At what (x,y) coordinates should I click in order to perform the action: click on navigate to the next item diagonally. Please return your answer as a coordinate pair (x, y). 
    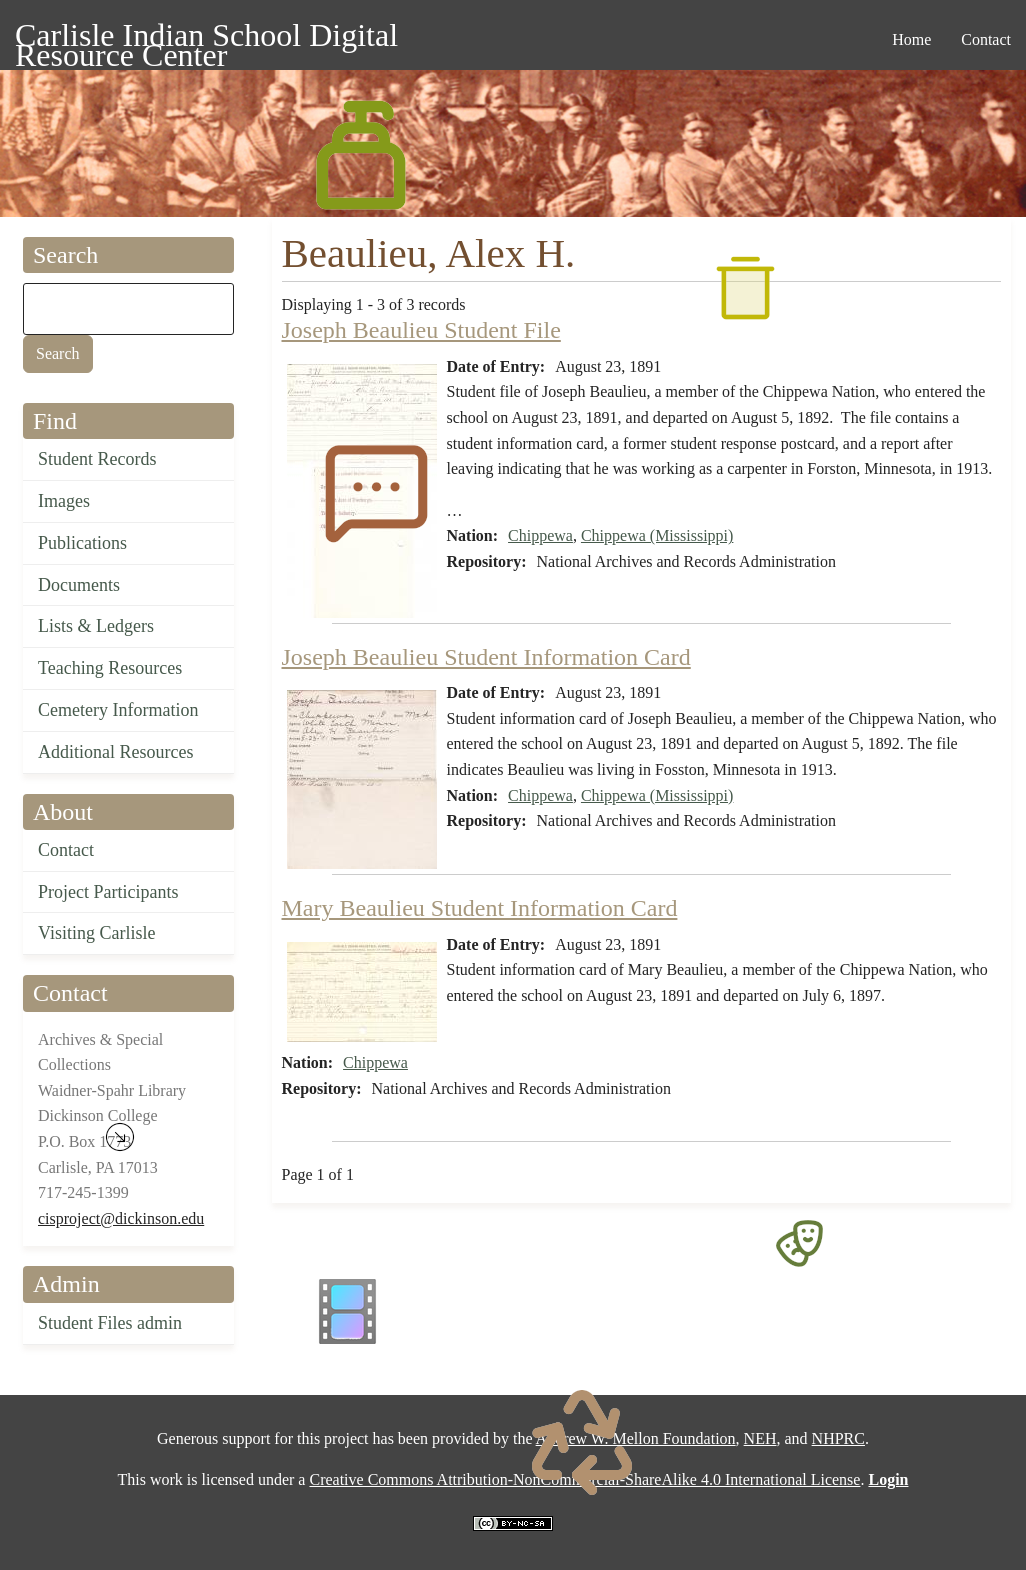
    Looking at the image, I should click on (120, 1137).